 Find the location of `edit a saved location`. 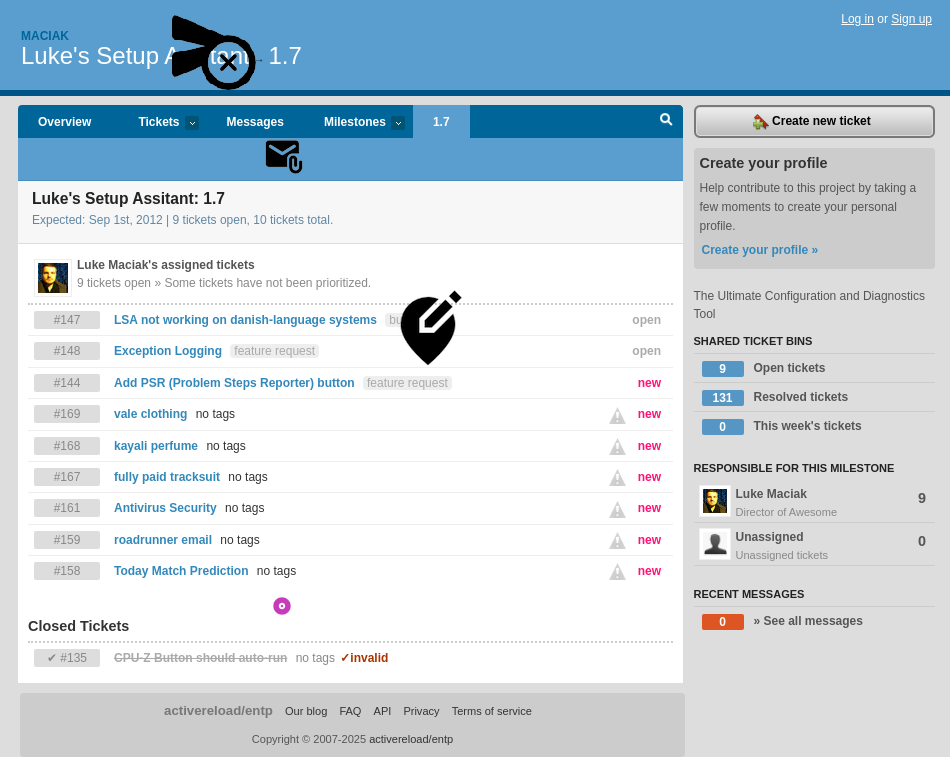

edit a saved location is located at coordinates (428, 331).